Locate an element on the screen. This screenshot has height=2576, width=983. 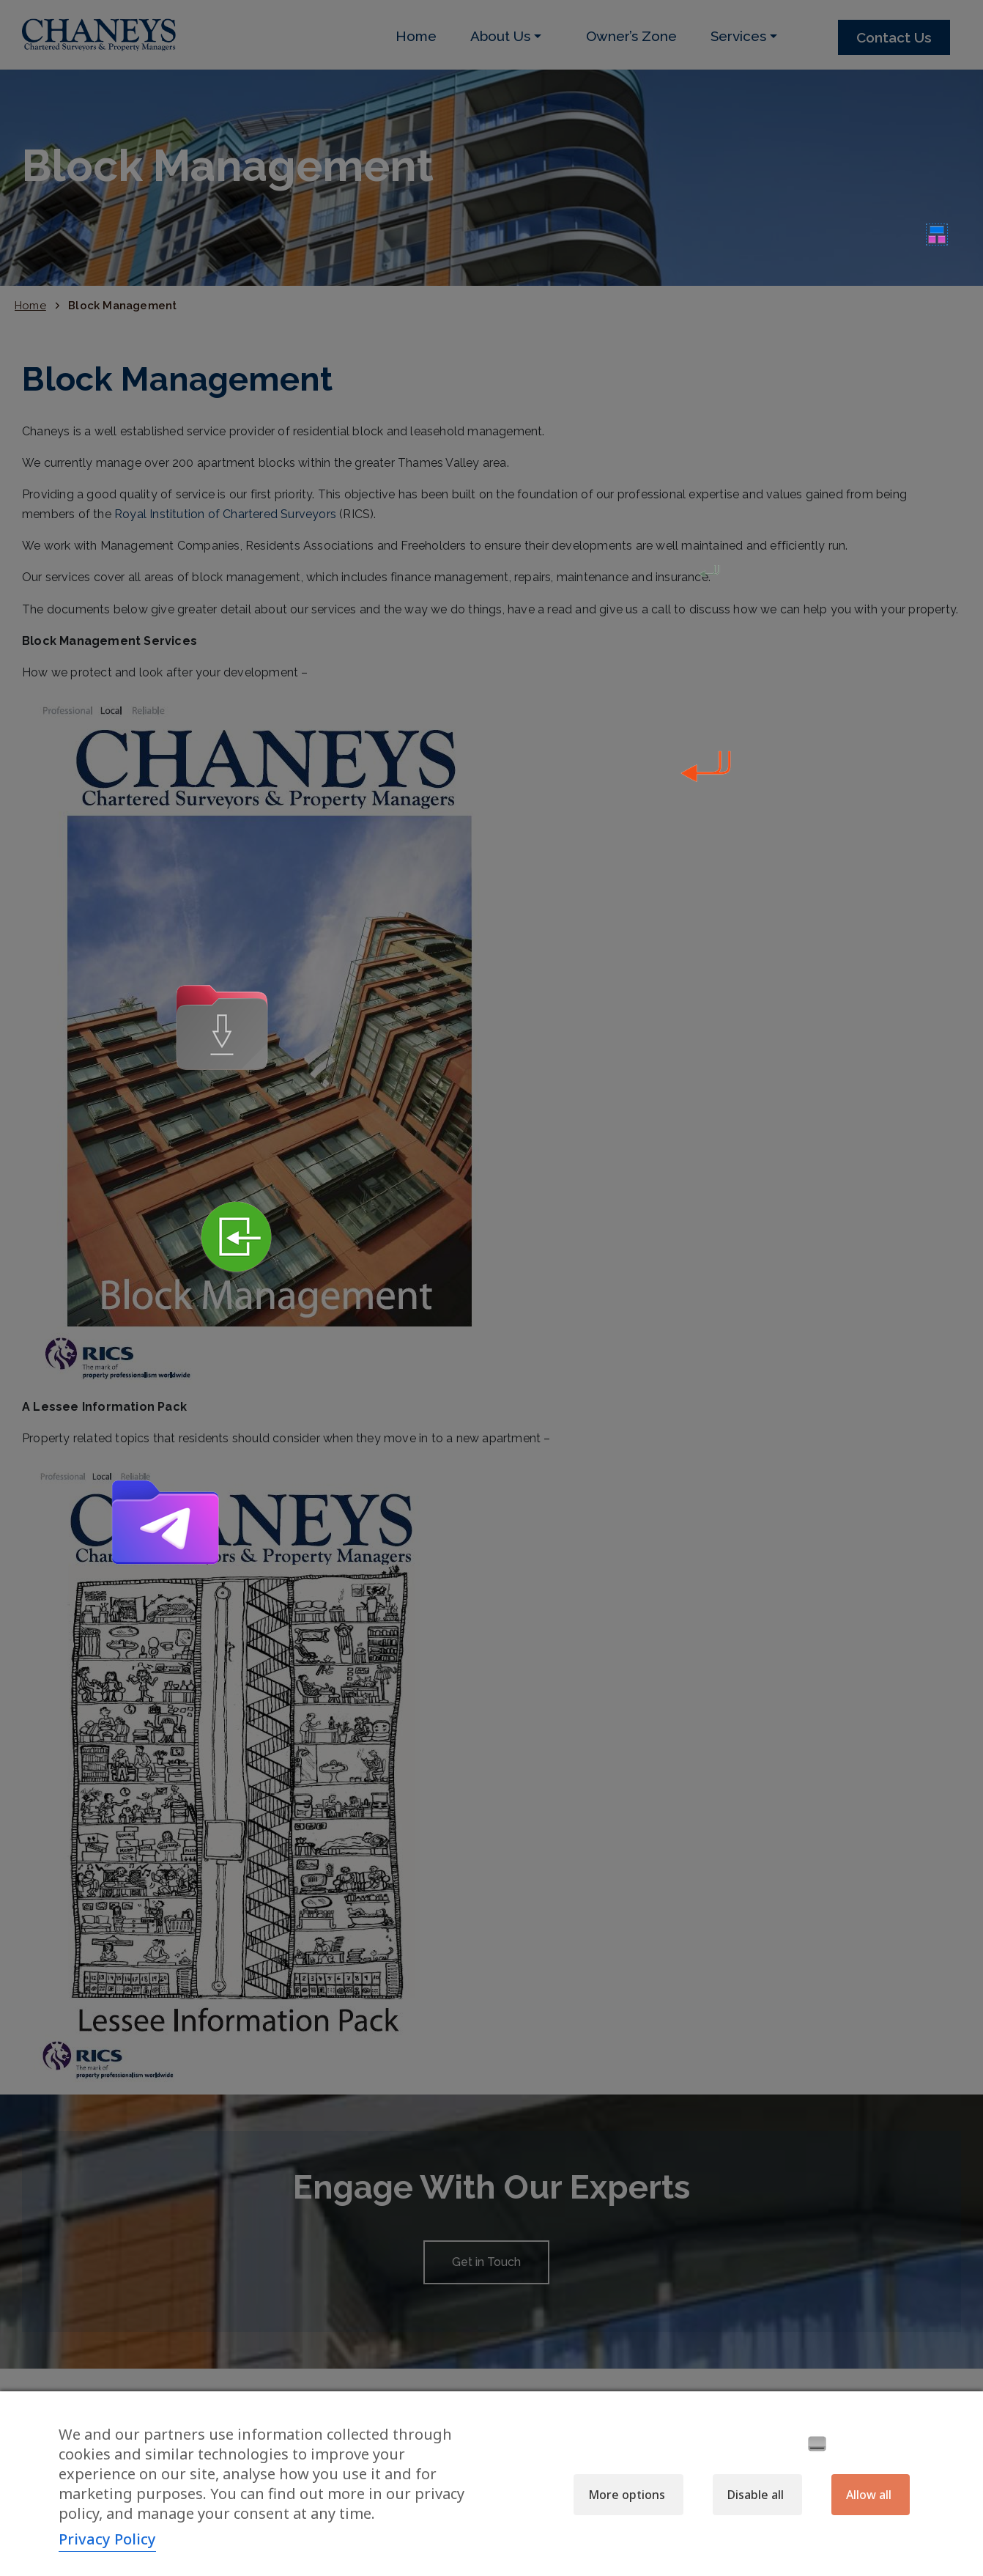
select all items in the current view is located at coordinates (937, 235).